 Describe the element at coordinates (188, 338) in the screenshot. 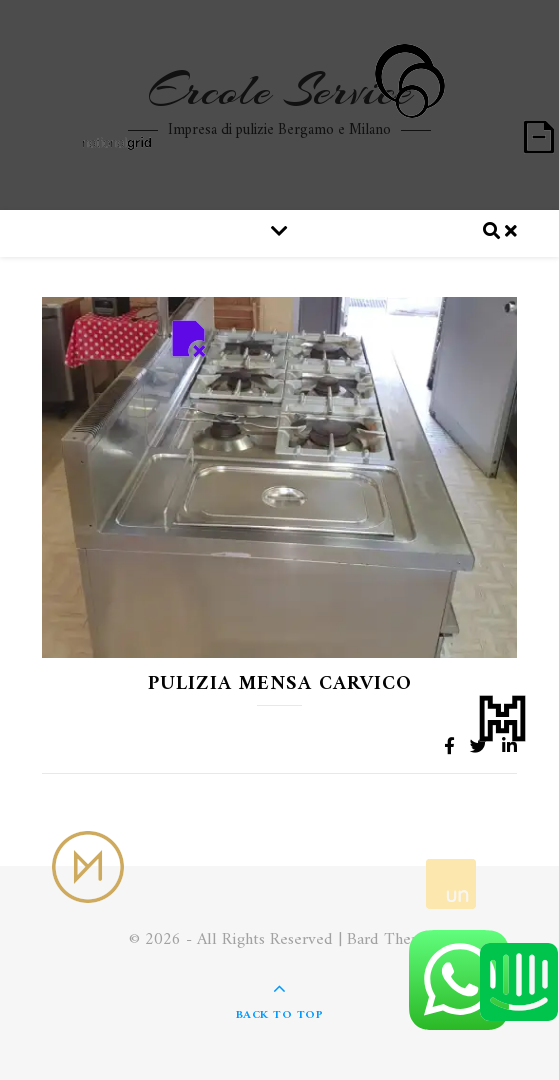

I see `close or dismiss the current file` at that location.